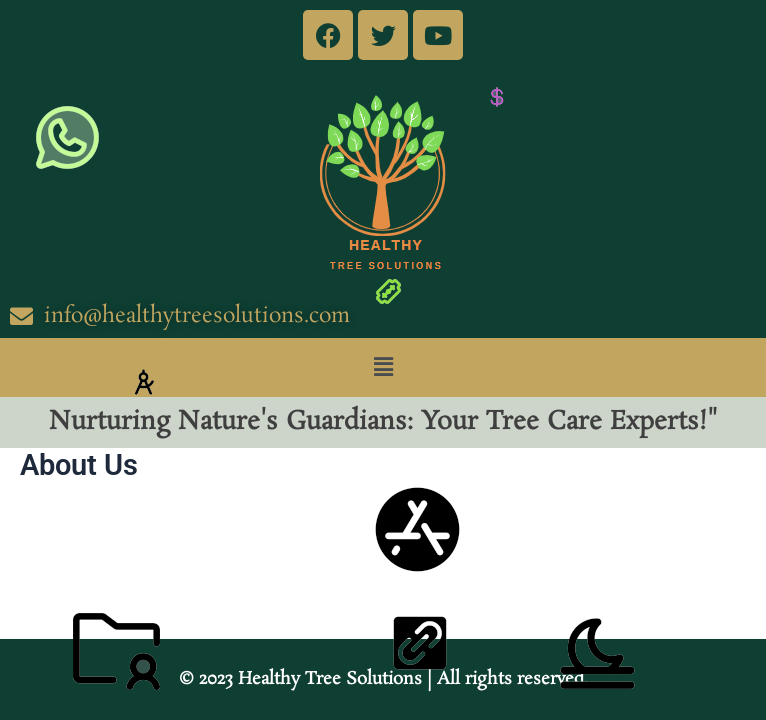  What do you see at coordinates (388, 291) in the screenshot?
I see `cutting or trimming tool` at bounding box center [388, 291].